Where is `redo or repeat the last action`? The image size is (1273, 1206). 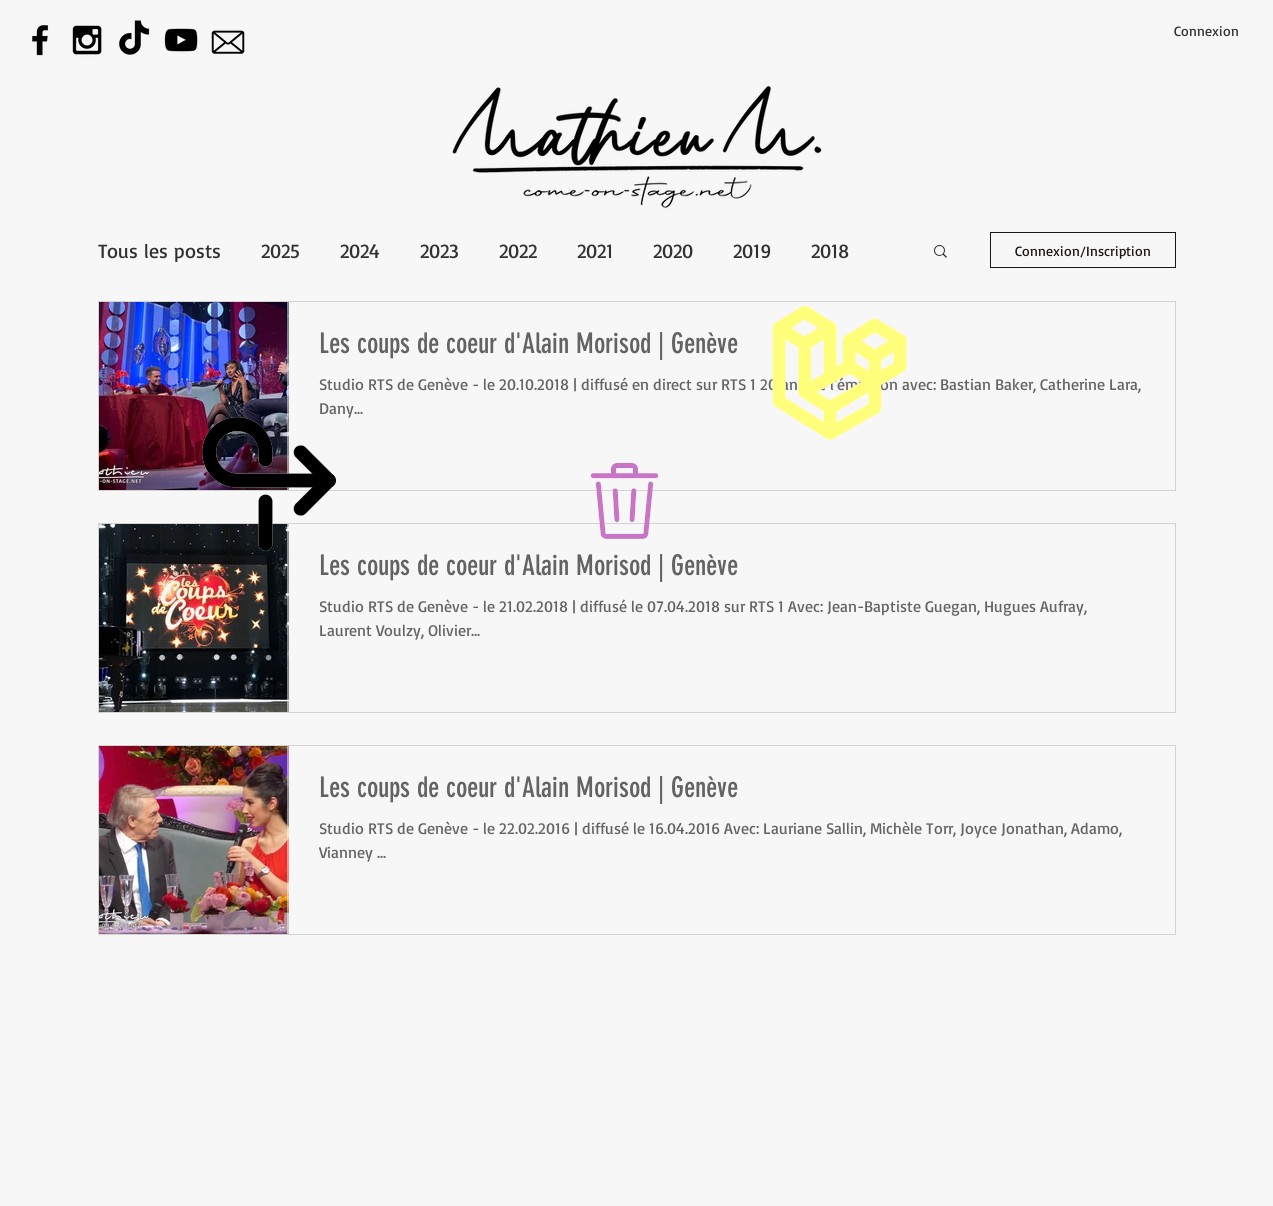
redo or repeat the last action is located at coordinates (265, 480).